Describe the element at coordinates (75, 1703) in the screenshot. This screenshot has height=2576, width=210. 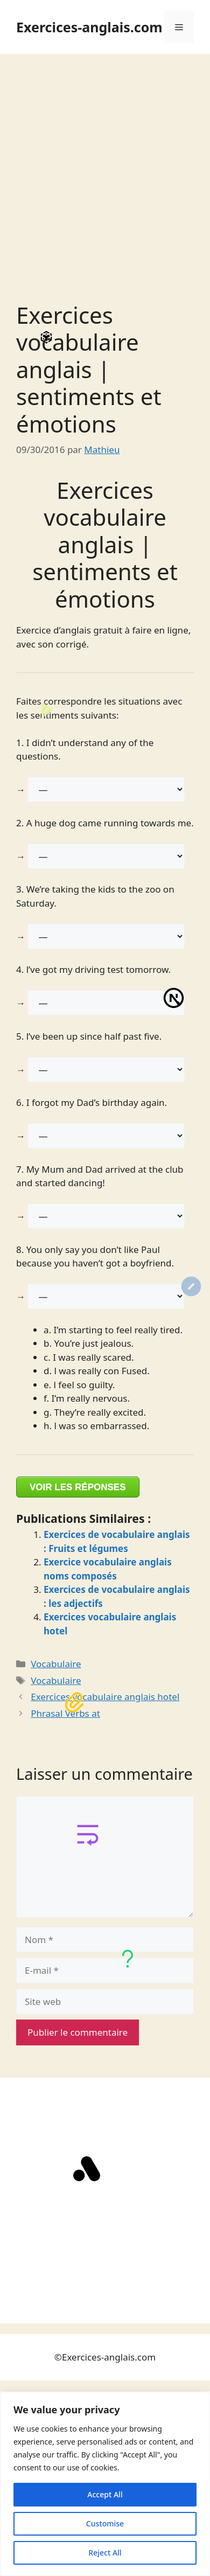
I see `attach a file to your message` at that location.